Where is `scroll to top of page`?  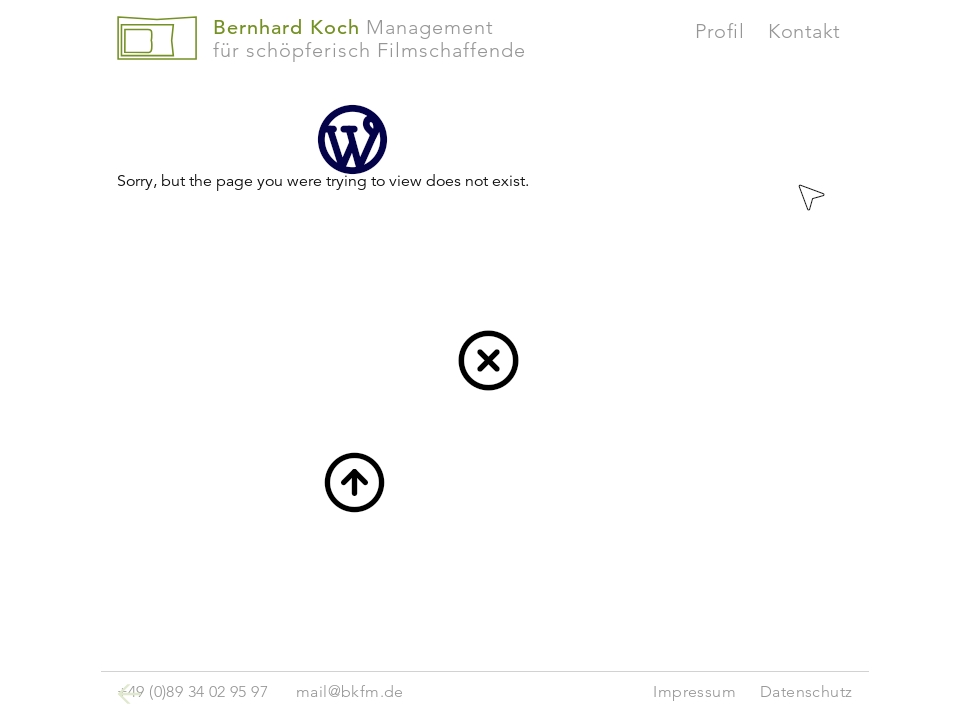 scroll to top of page is located at coordinates (354, 482).